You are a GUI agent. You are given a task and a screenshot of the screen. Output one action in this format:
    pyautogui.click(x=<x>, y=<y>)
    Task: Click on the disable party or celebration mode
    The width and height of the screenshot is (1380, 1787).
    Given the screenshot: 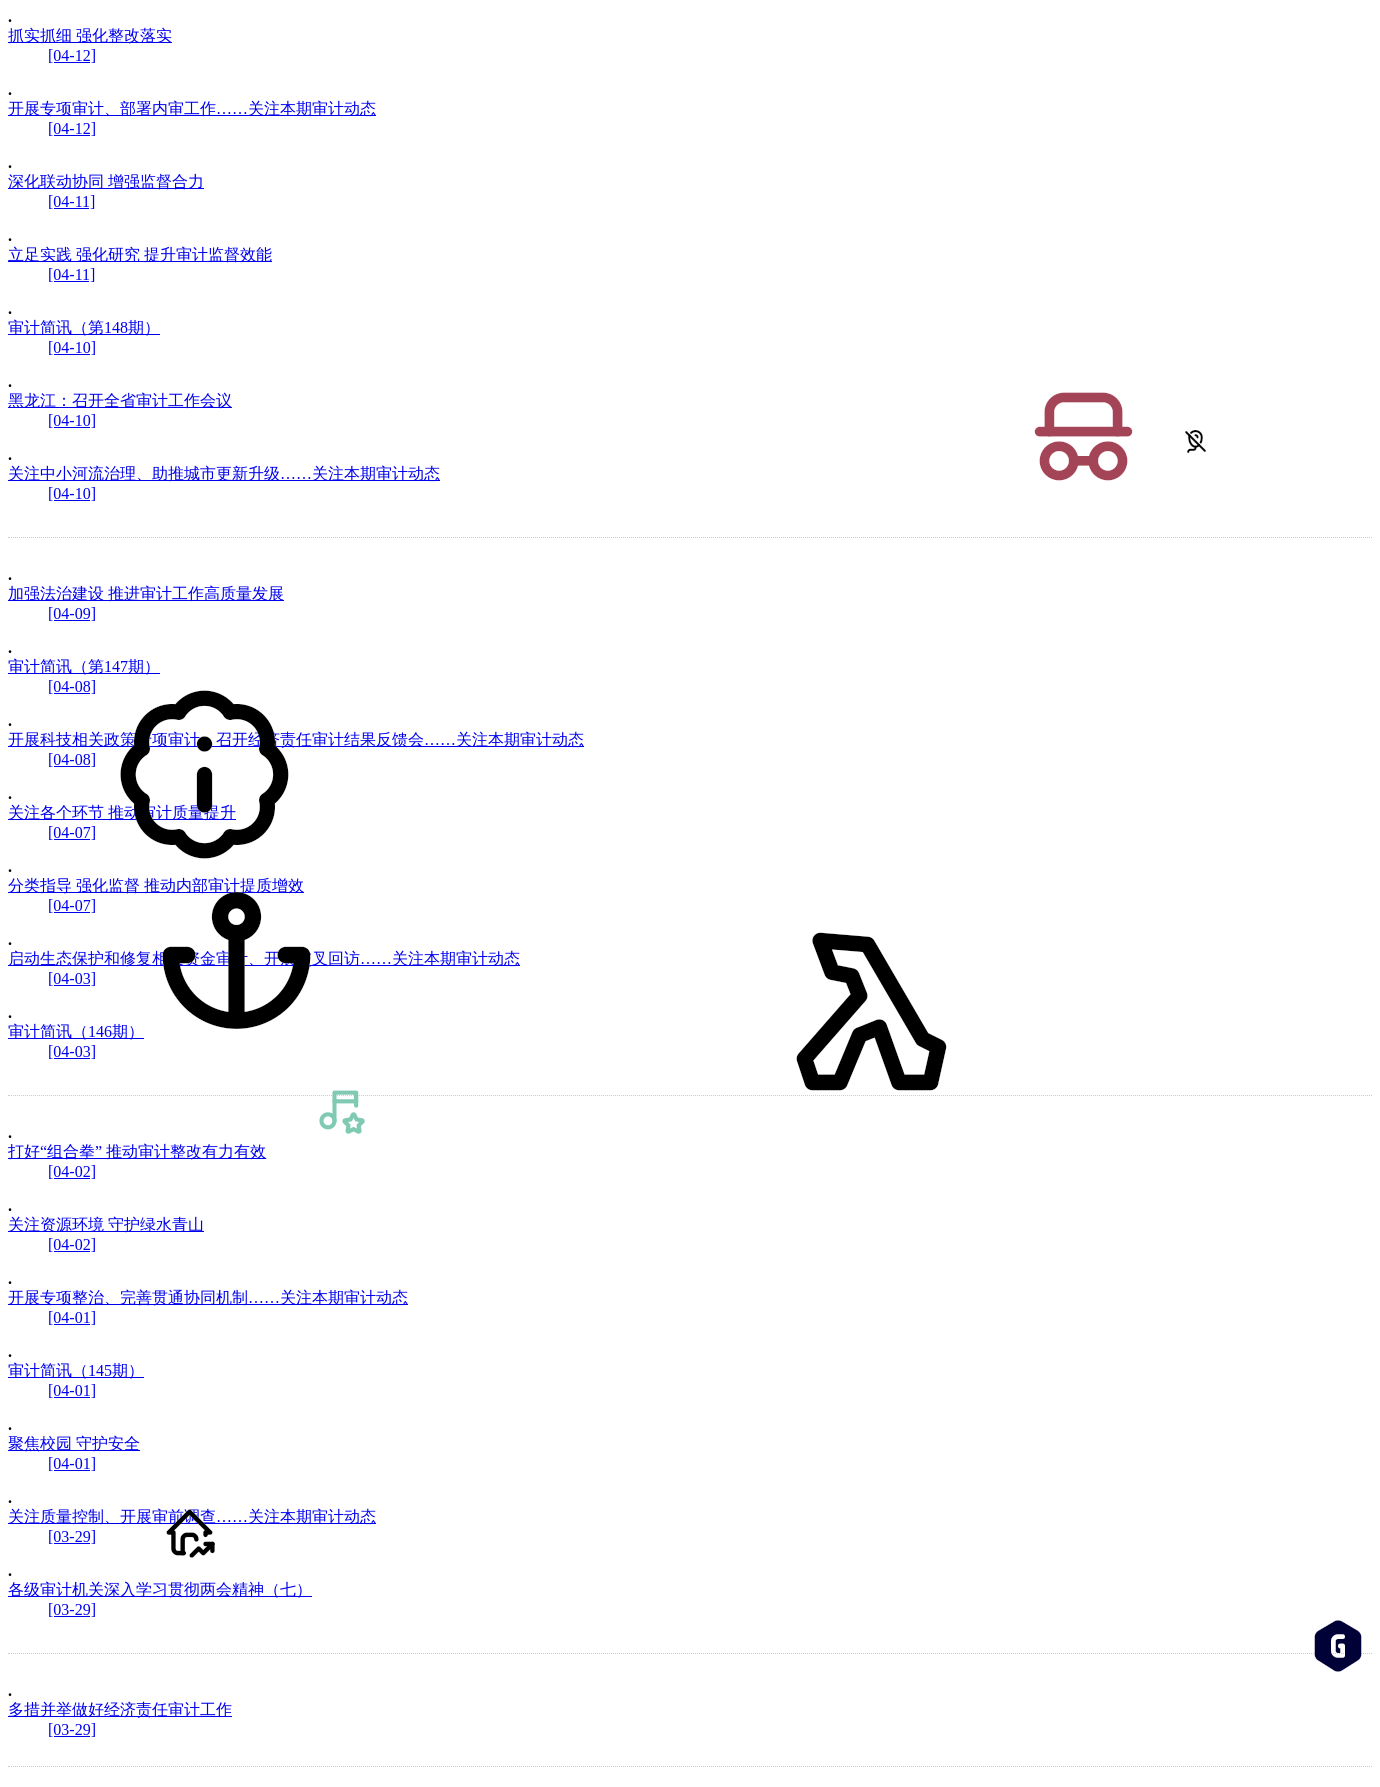 What is the action you would take?
    pyautogui.click(x=1195, y=441)
    